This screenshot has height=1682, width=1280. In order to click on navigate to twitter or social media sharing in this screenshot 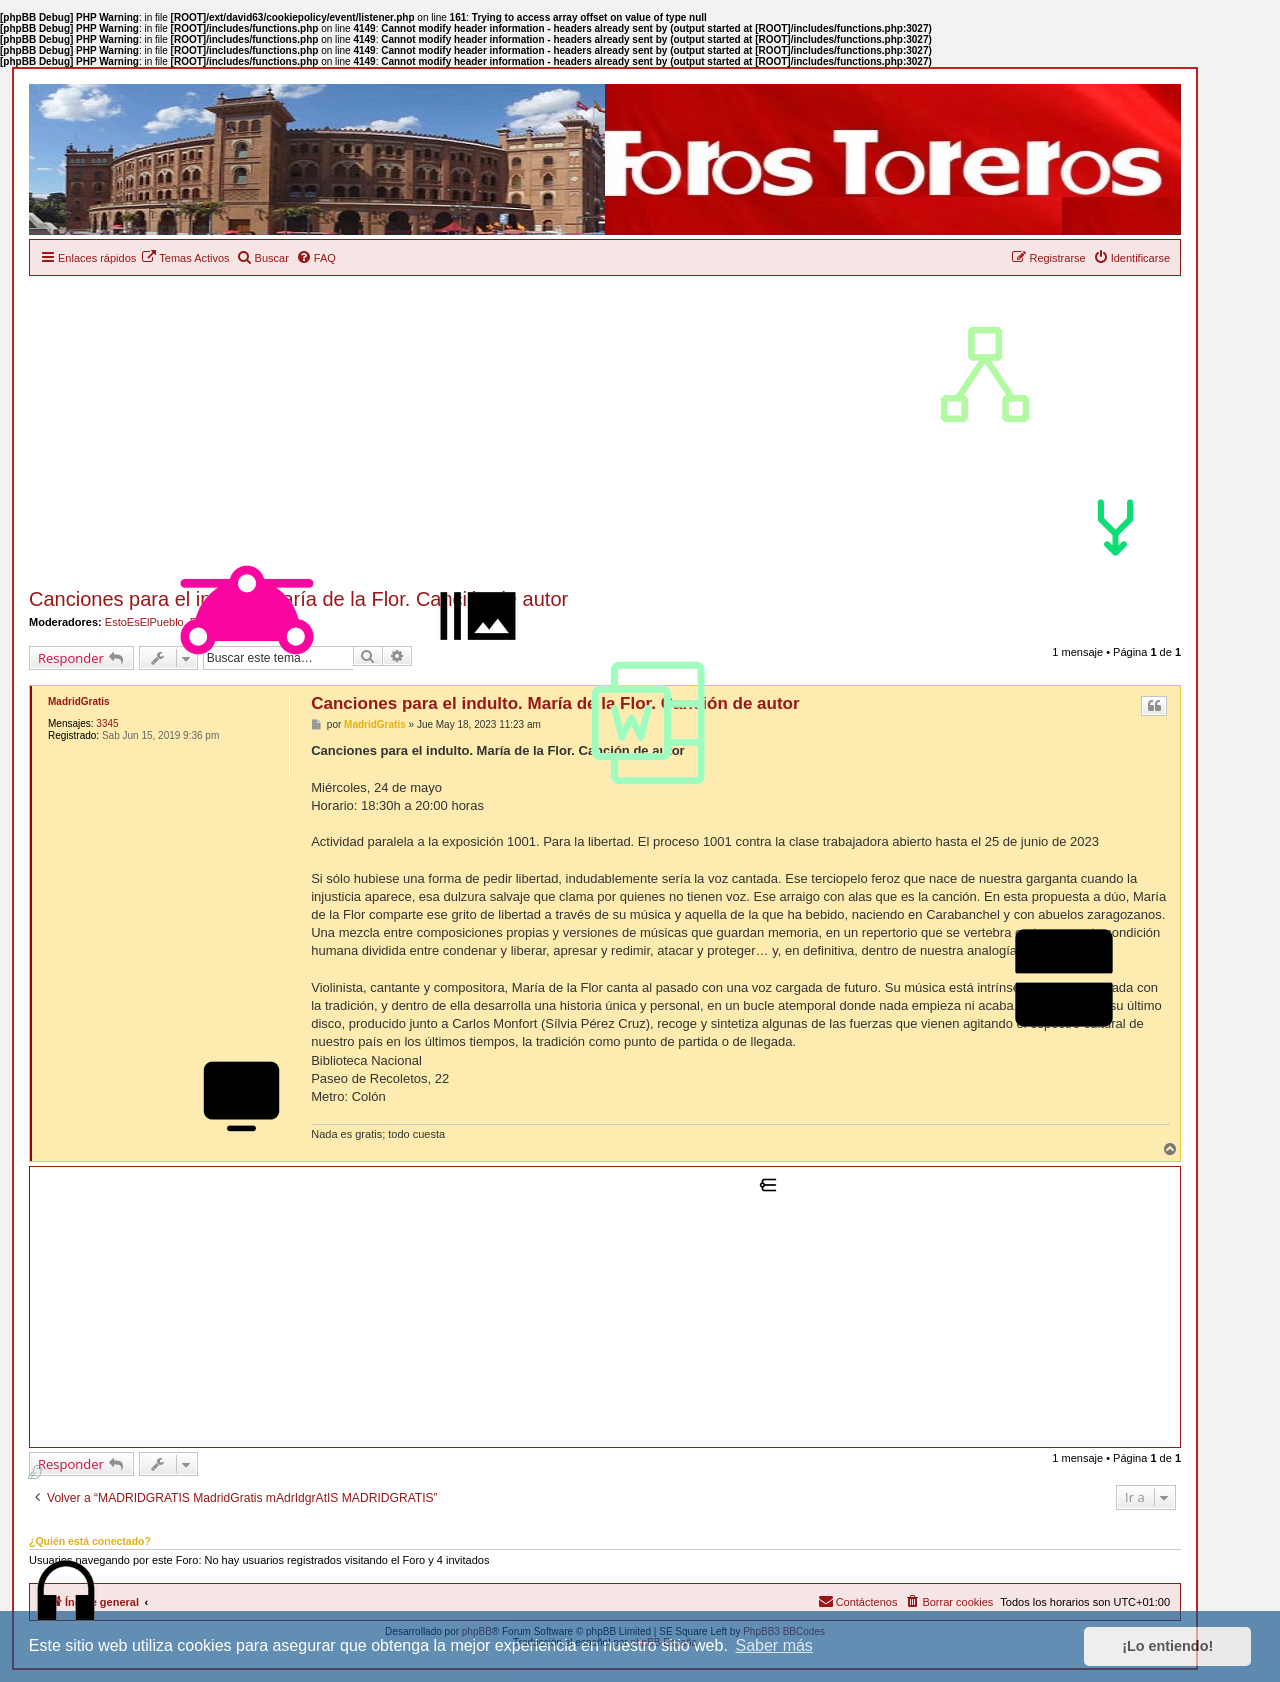, I will do `click(35, 1472)`.